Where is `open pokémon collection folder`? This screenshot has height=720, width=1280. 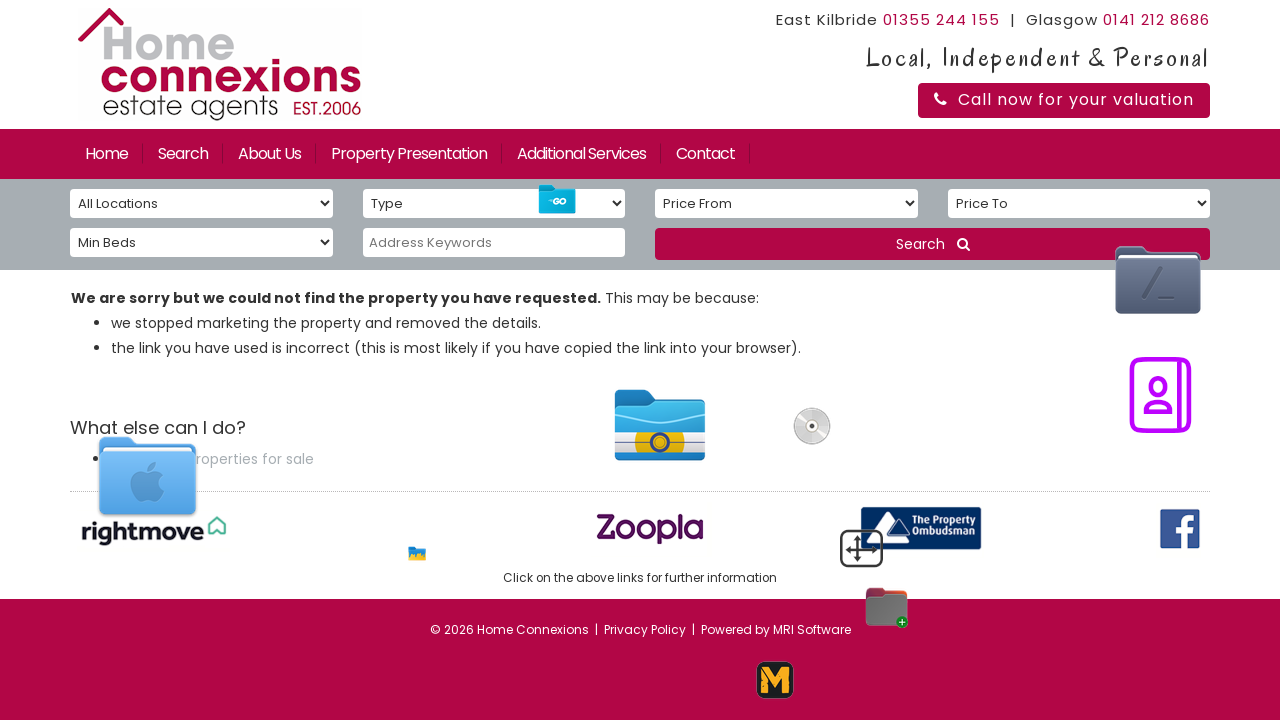
open pokémon collection folder is located at coordinates (659, 427).